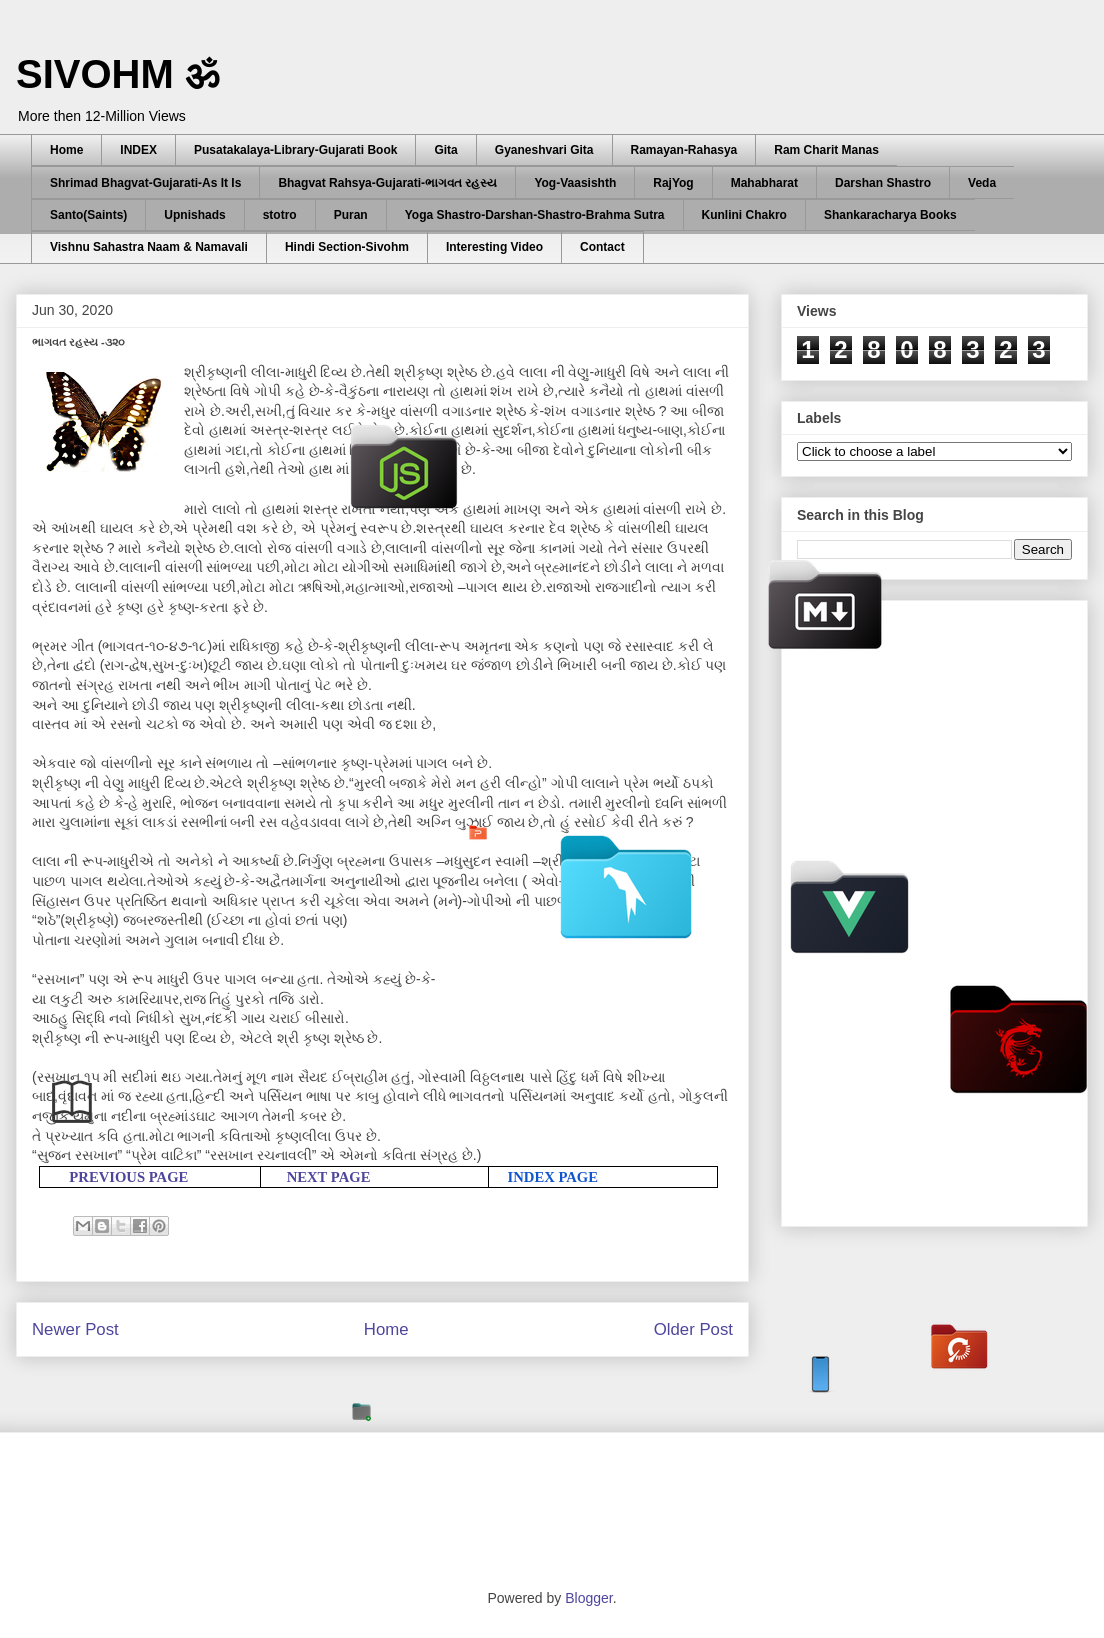  I want to click on open amd storemi application folder, so click(959, 1348).